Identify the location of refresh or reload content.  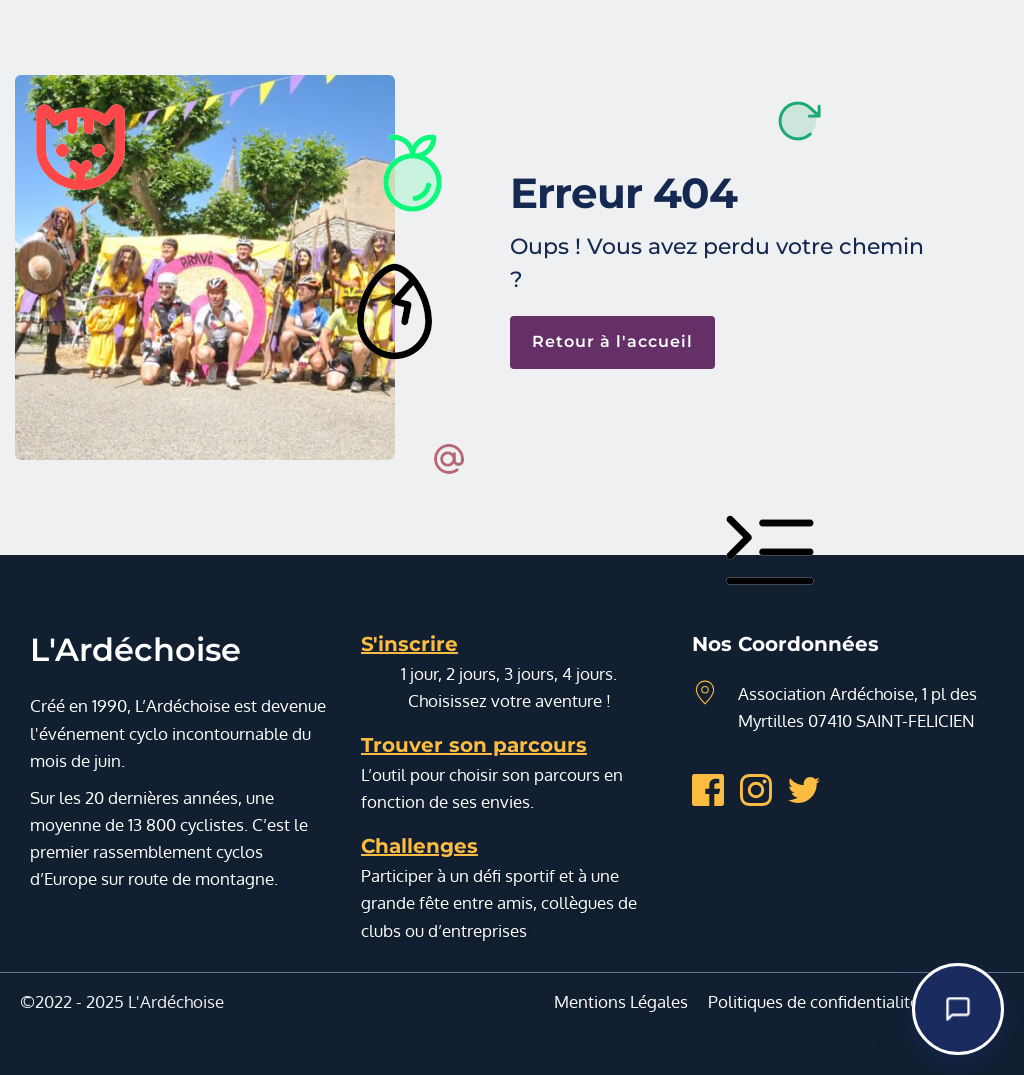
(798, 121).